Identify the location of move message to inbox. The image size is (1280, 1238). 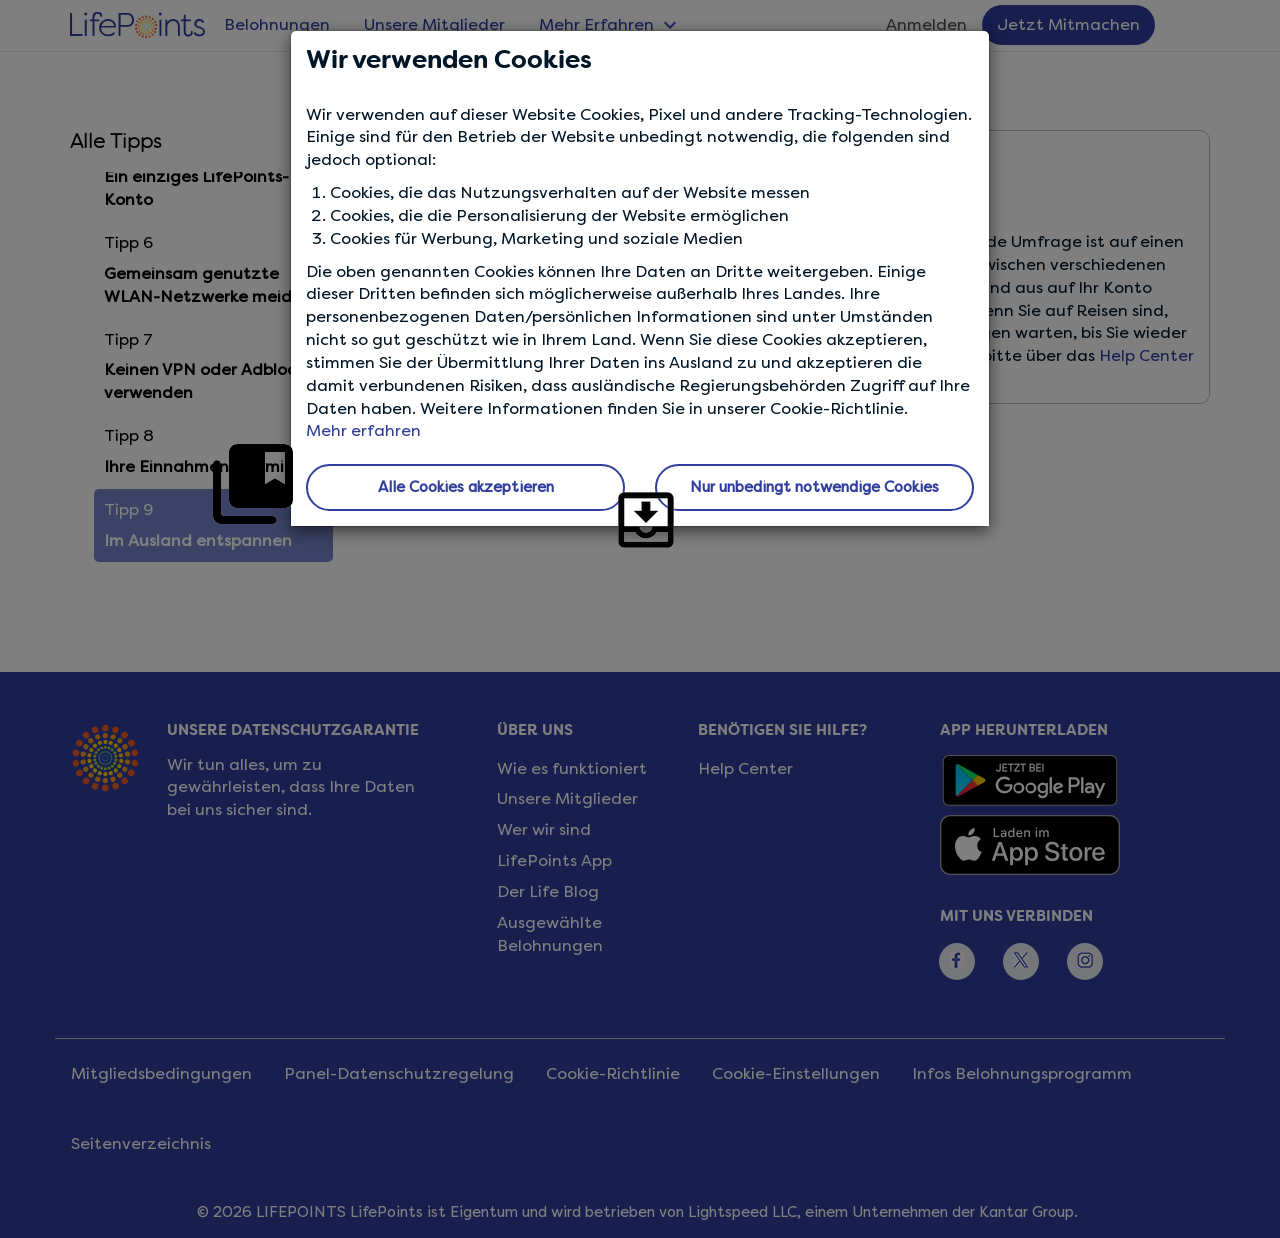
(646, 520).